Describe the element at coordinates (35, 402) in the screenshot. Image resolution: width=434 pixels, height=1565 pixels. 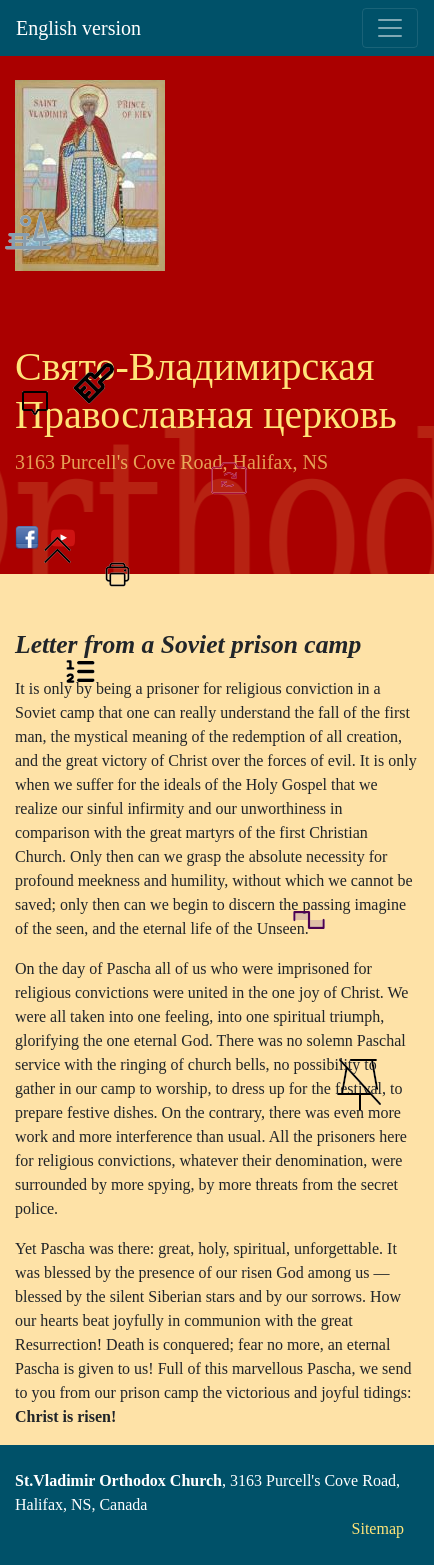
I see `open chat or messaging` at that location.